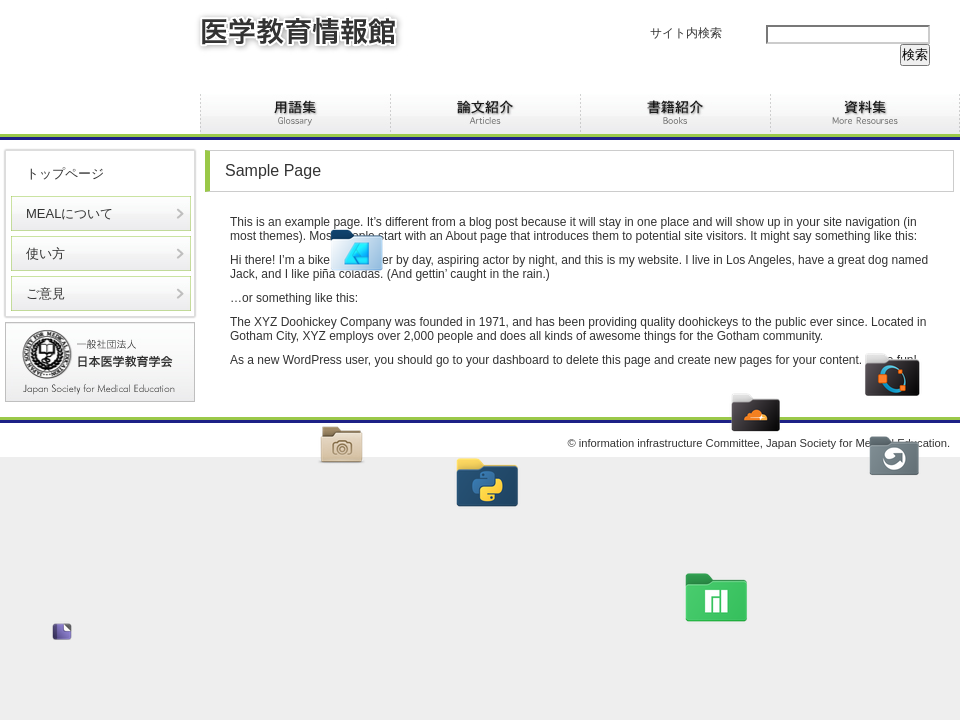 This screenshot has width=960, height=720. I want to click on folder containing portable applications, so click(894, 457).